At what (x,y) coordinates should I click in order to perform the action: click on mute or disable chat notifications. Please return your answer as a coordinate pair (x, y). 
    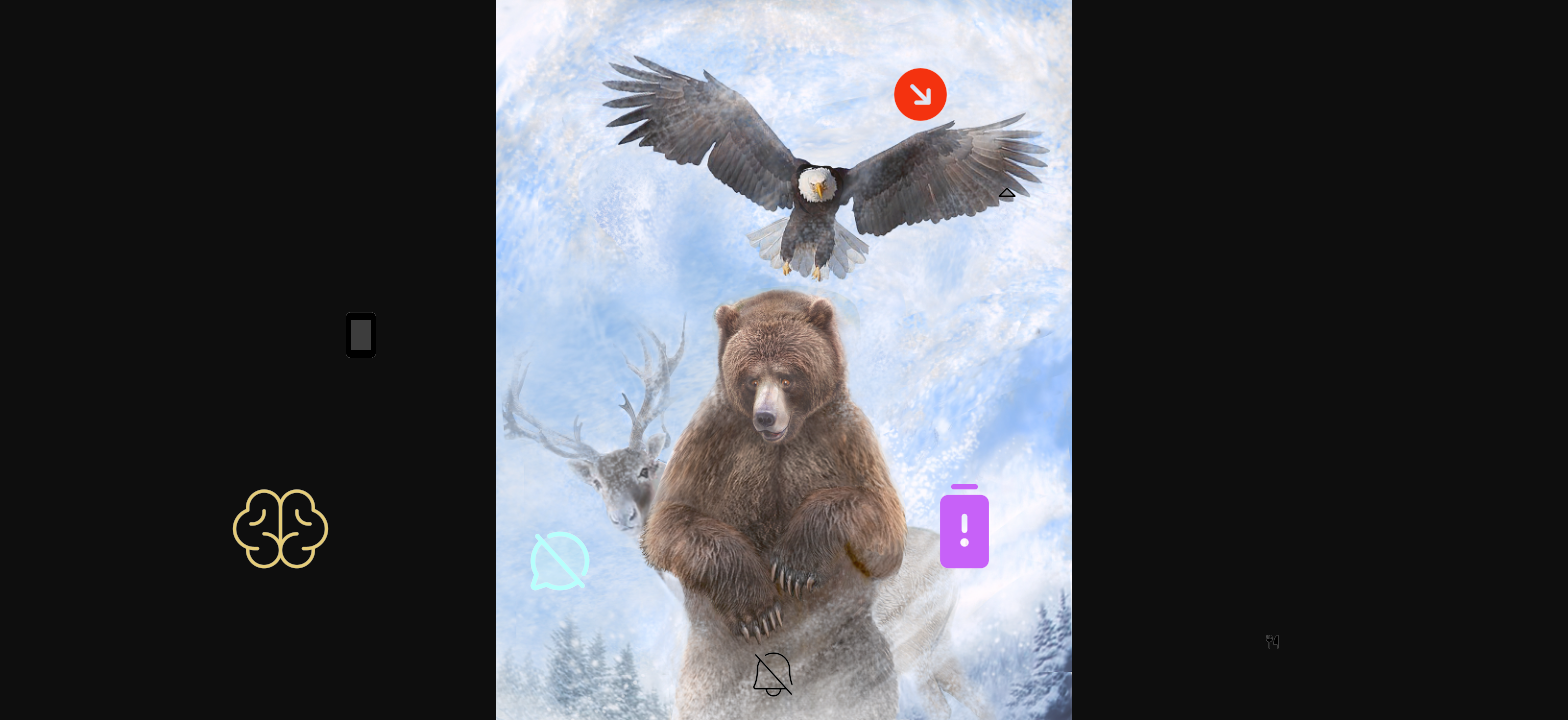
    Looking at the image, I should click on (560, 561).